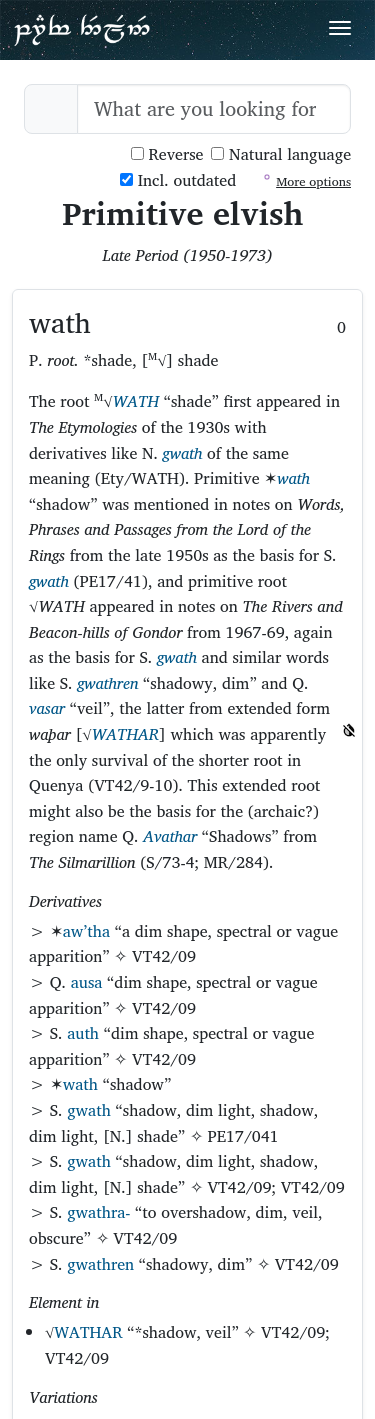 The width and height of the screenshot is (375, 1419). I want to click on indicates an unread item or notification, so click(267, 177).